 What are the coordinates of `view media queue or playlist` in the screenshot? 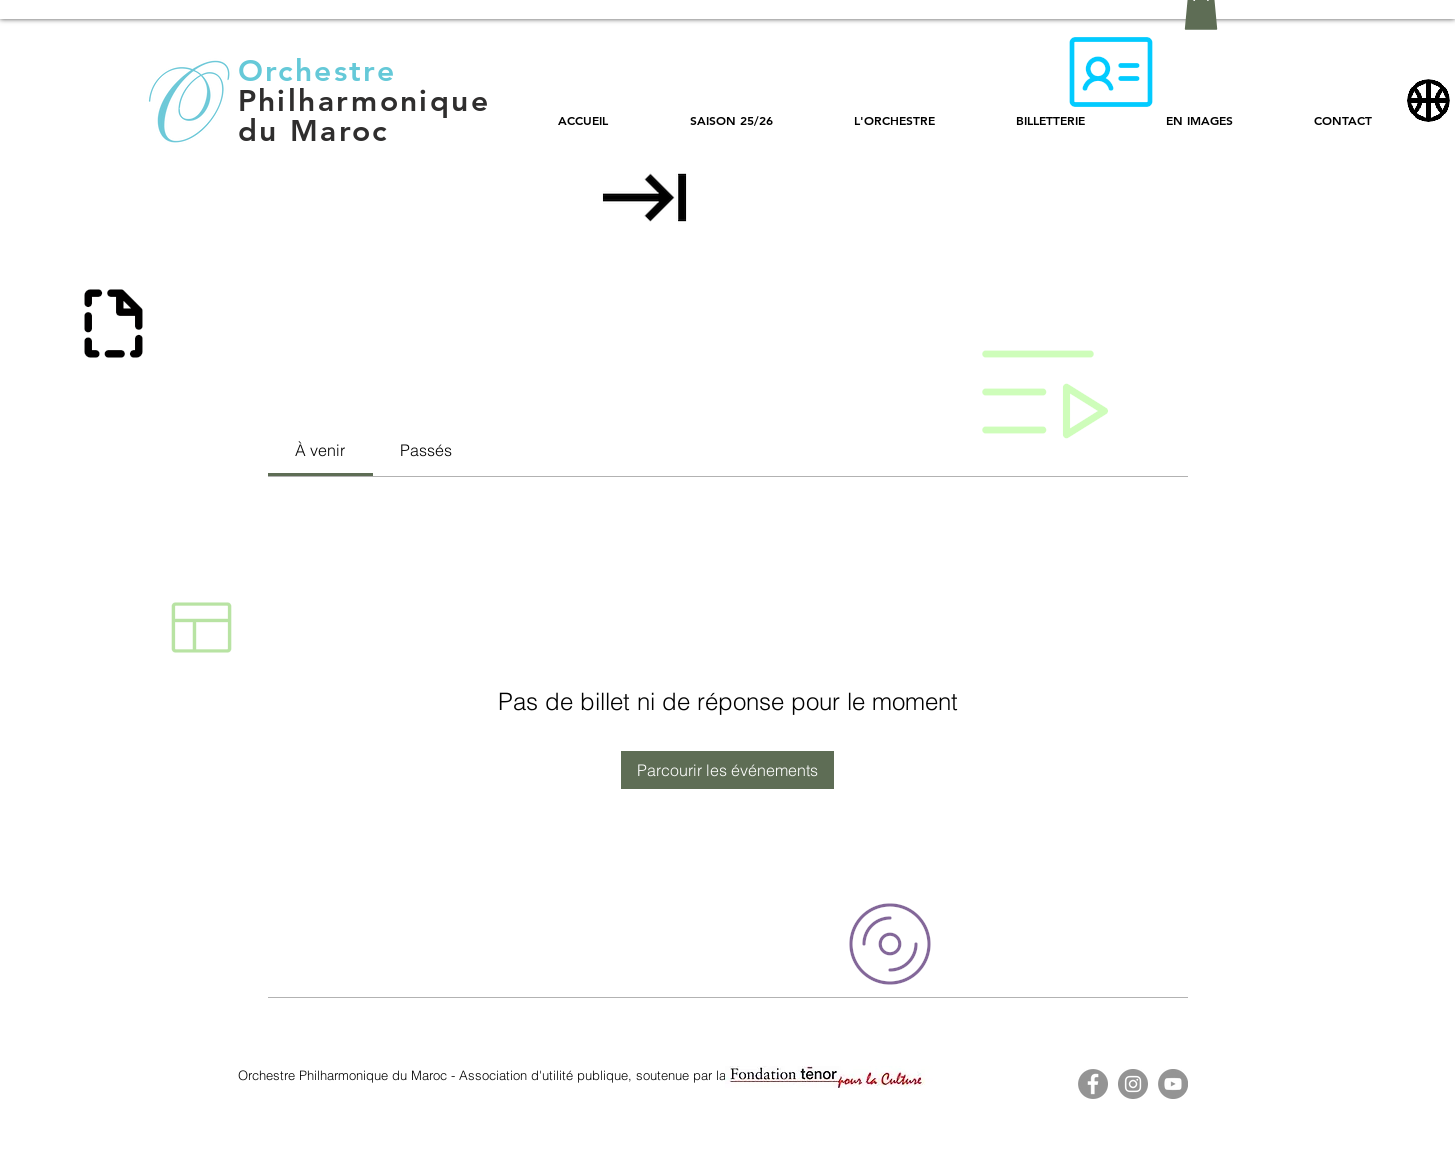 It's located at (1038, 392).